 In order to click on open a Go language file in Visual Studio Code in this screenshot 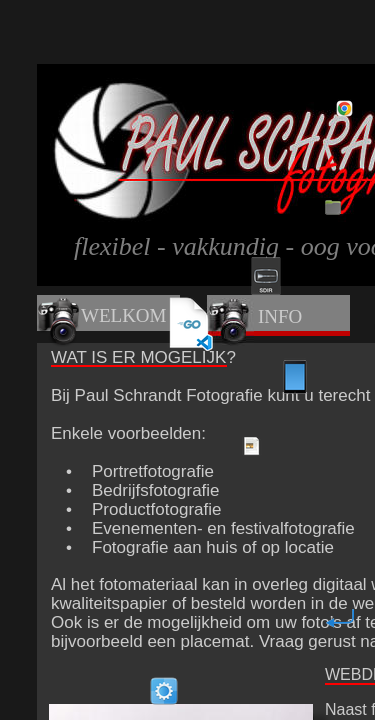, I will do `click(189, 324)`.